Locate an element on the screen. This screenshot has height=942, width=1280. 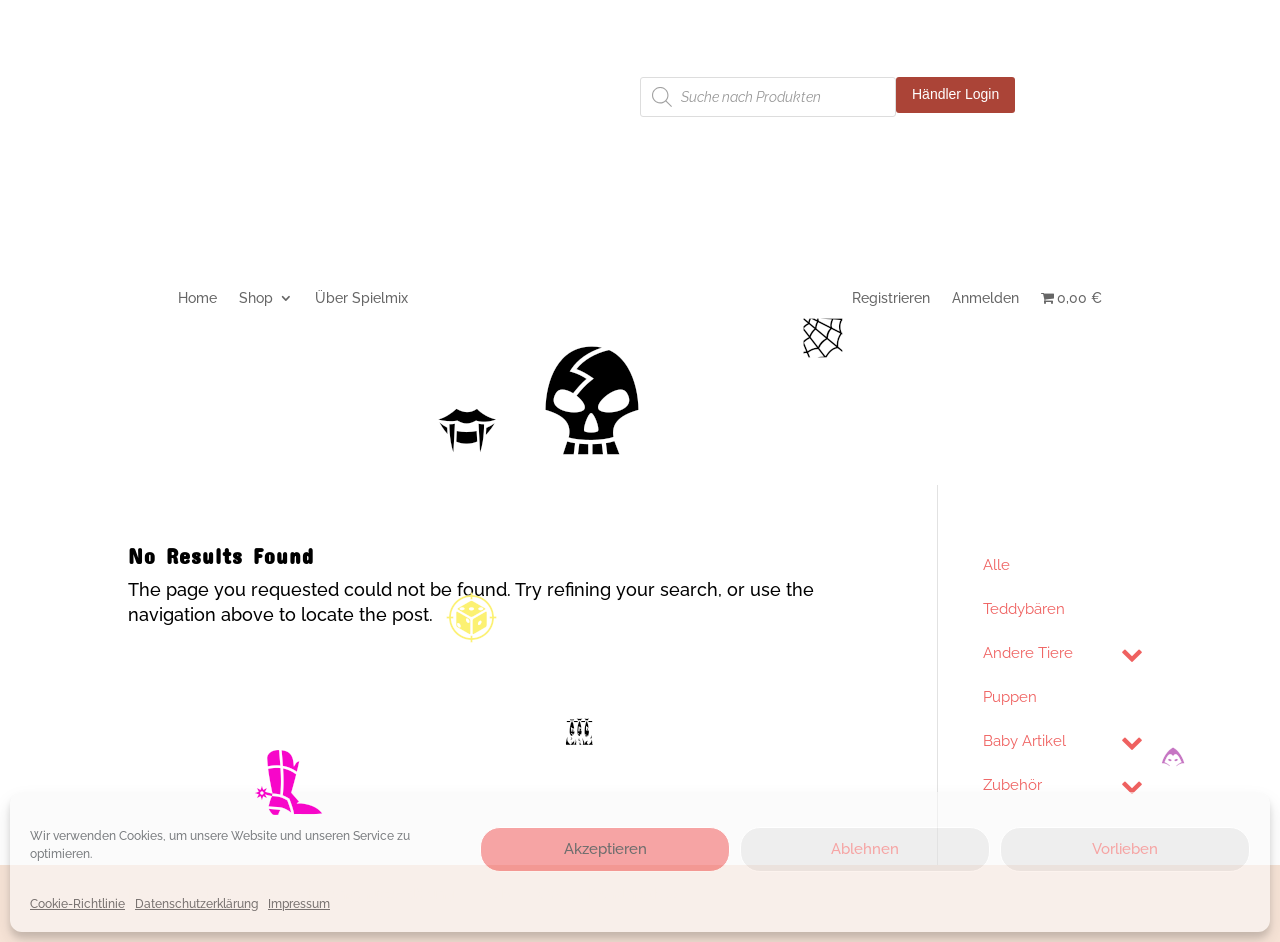
target a random selection or dice roll is located at coordinates (471, 617).